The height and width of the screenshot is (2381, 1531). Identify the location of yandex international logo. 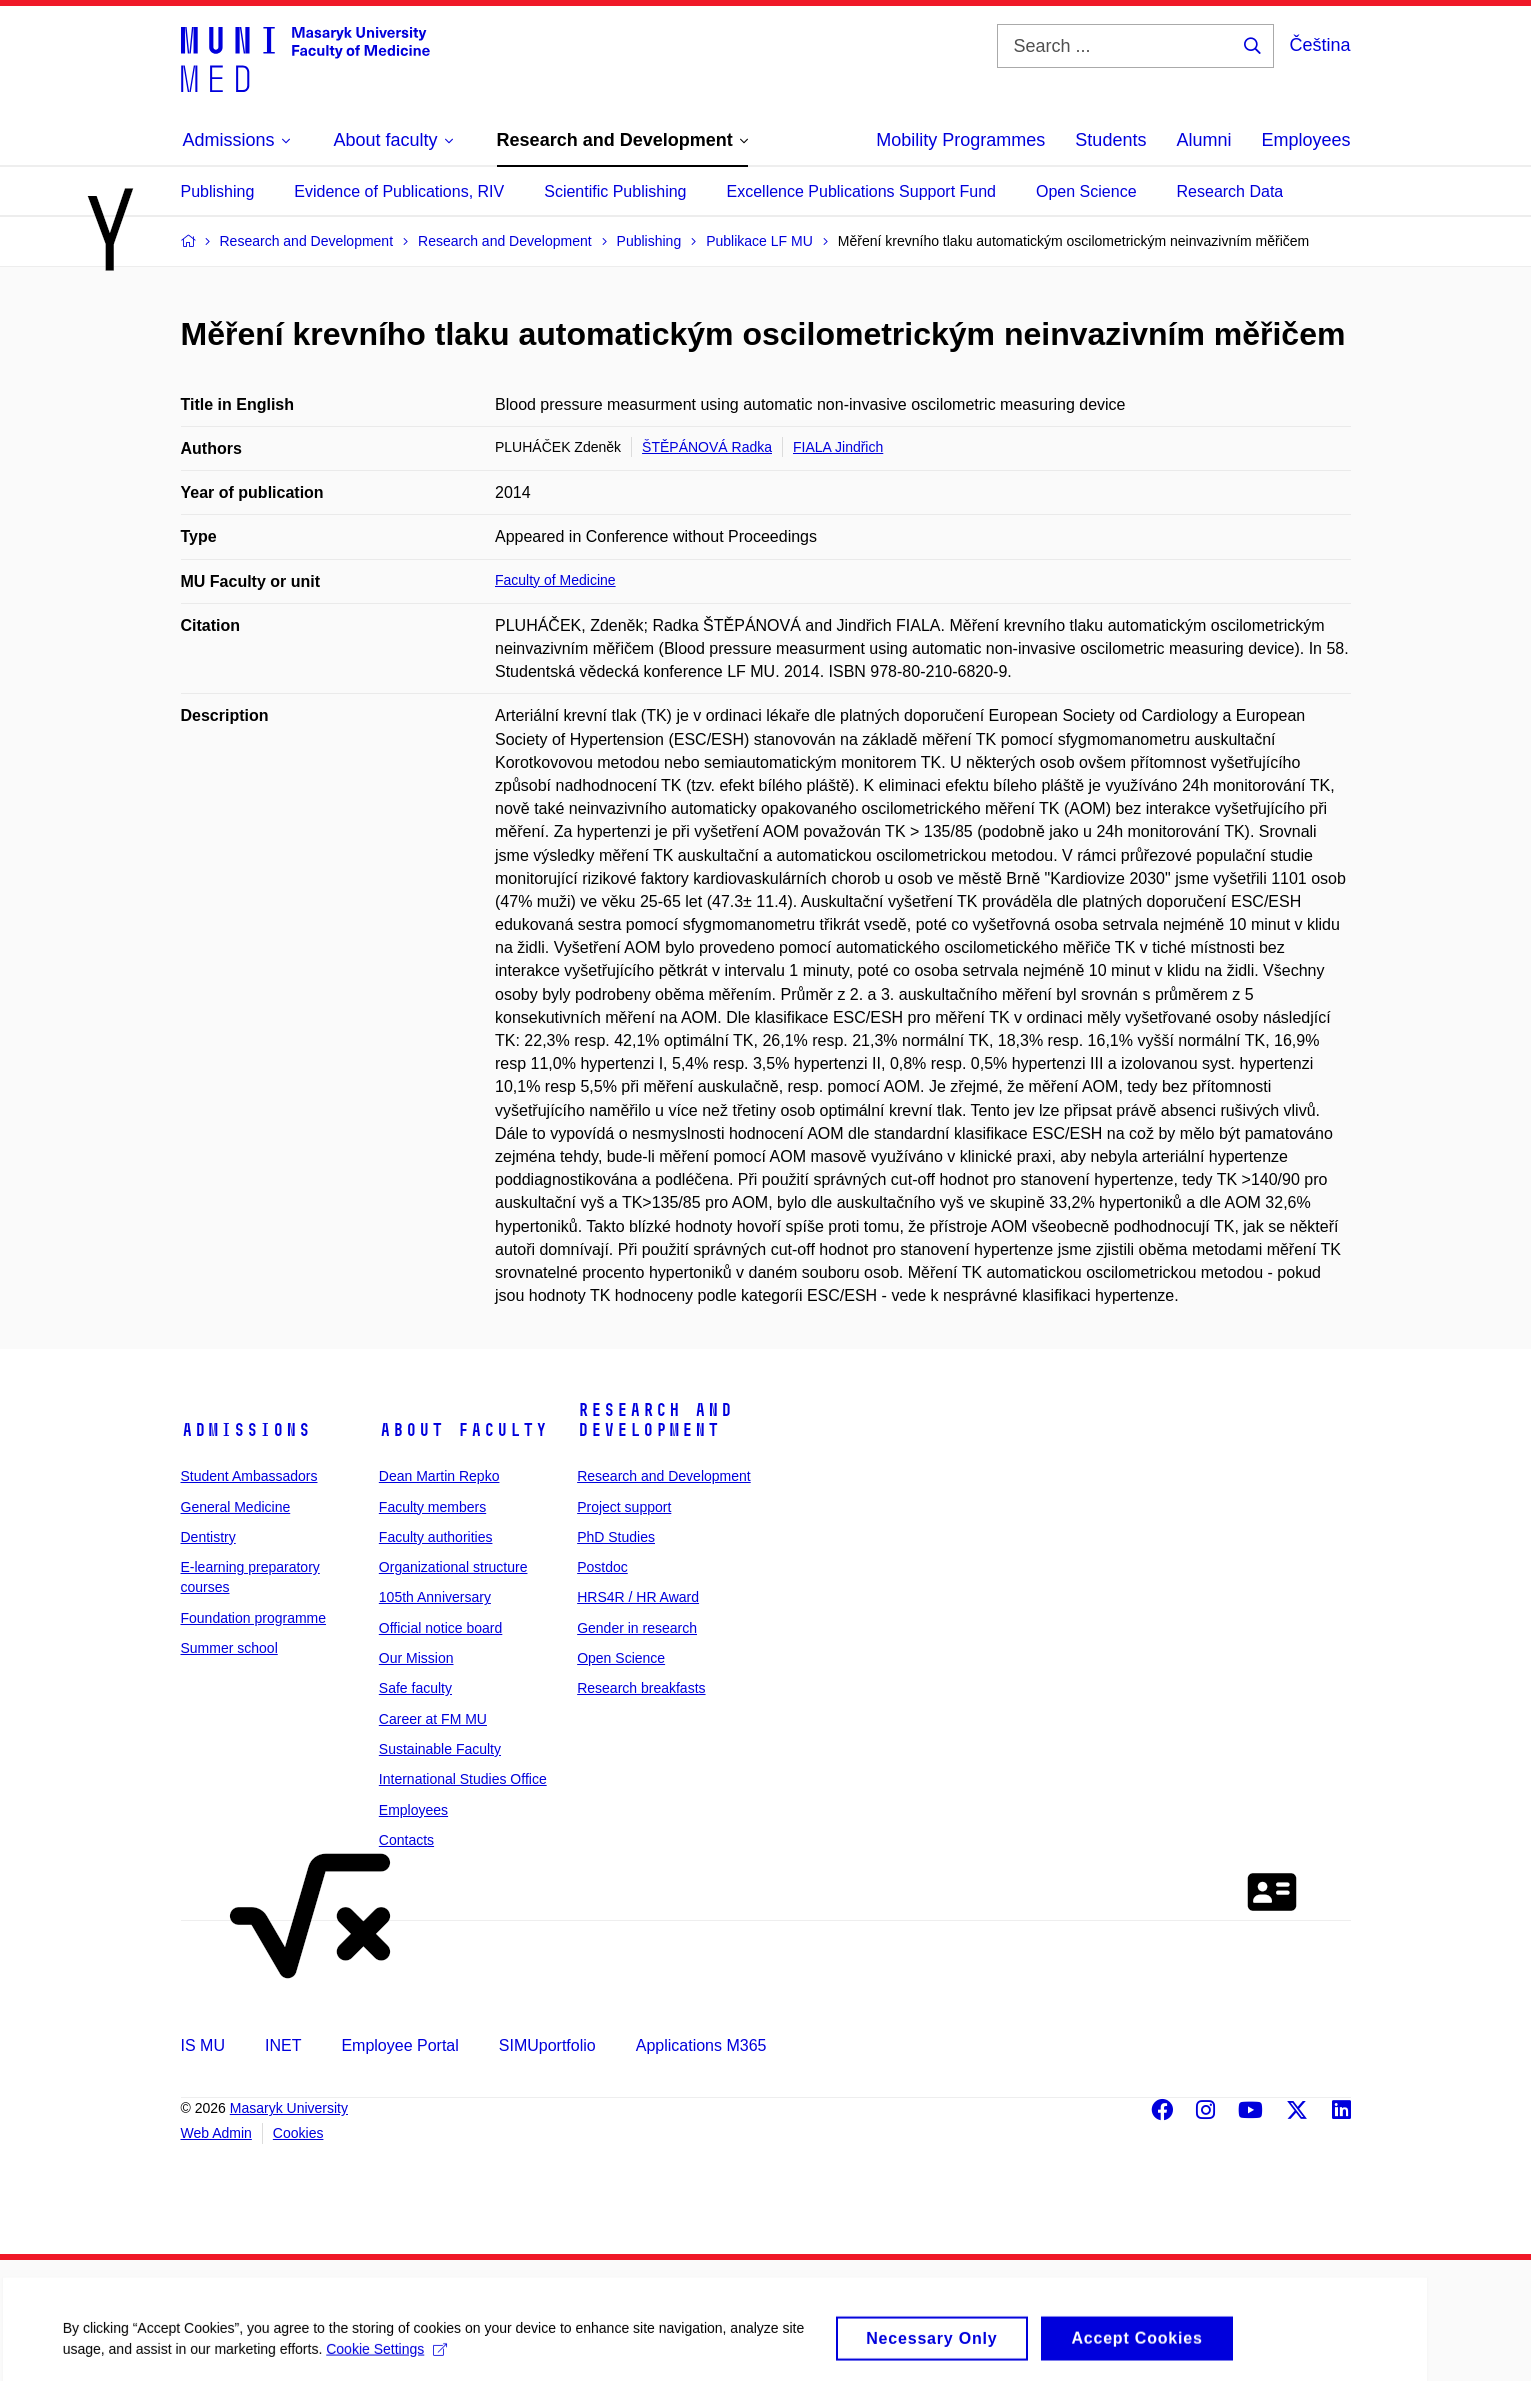
(110, 229).